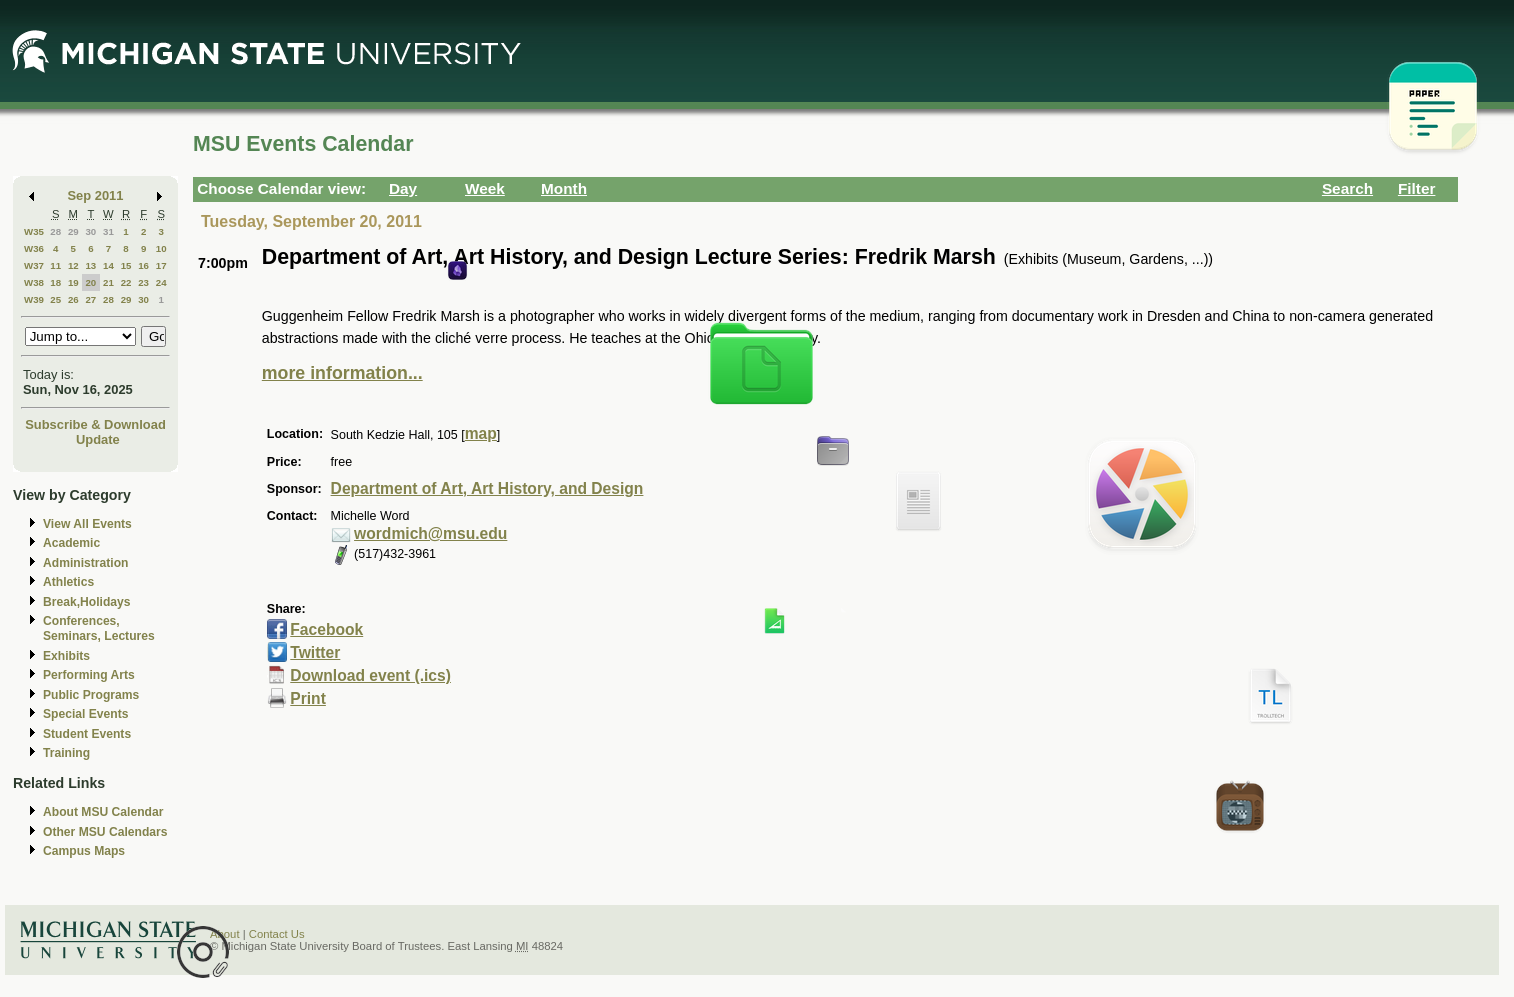 The width and height of the screenshot is (1514, 997). I want to click on open Televido app, so click(1240, 807).